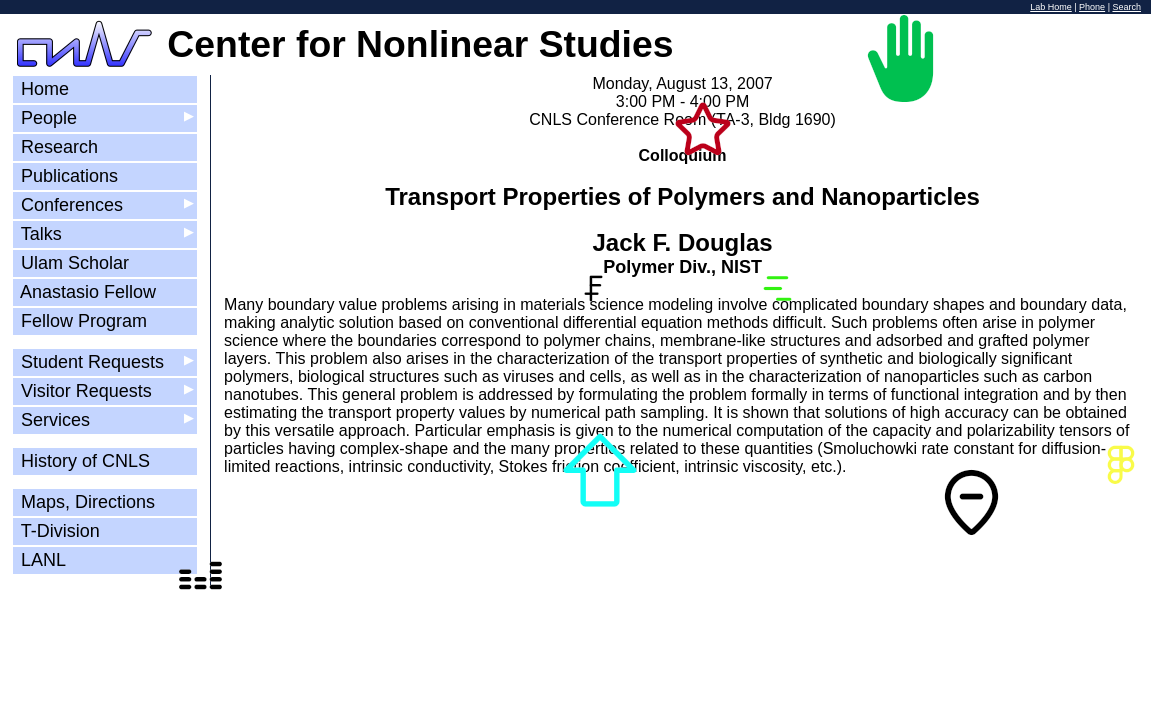  I want to click on remove a saved location, so click(971, 502).